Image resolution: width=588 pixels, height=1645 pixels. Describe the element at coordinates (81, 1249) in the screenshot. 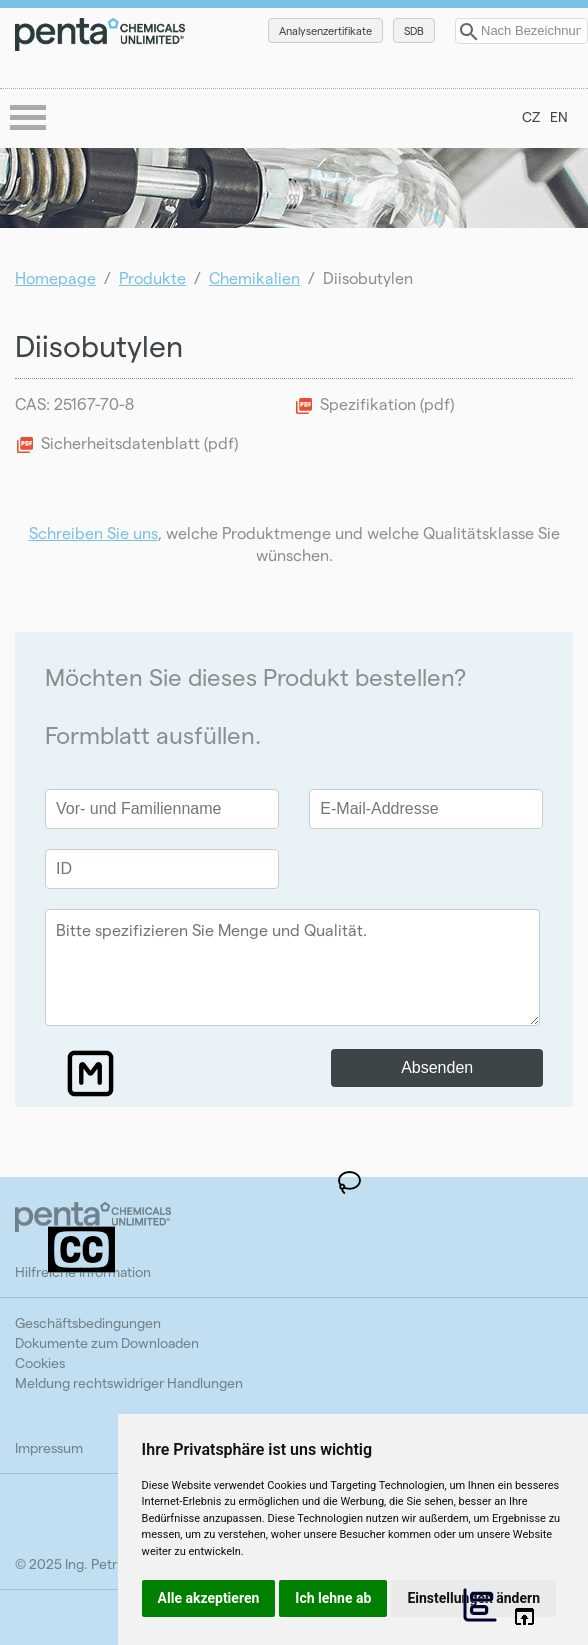

I see `enable closed captioning for video content` at that location.